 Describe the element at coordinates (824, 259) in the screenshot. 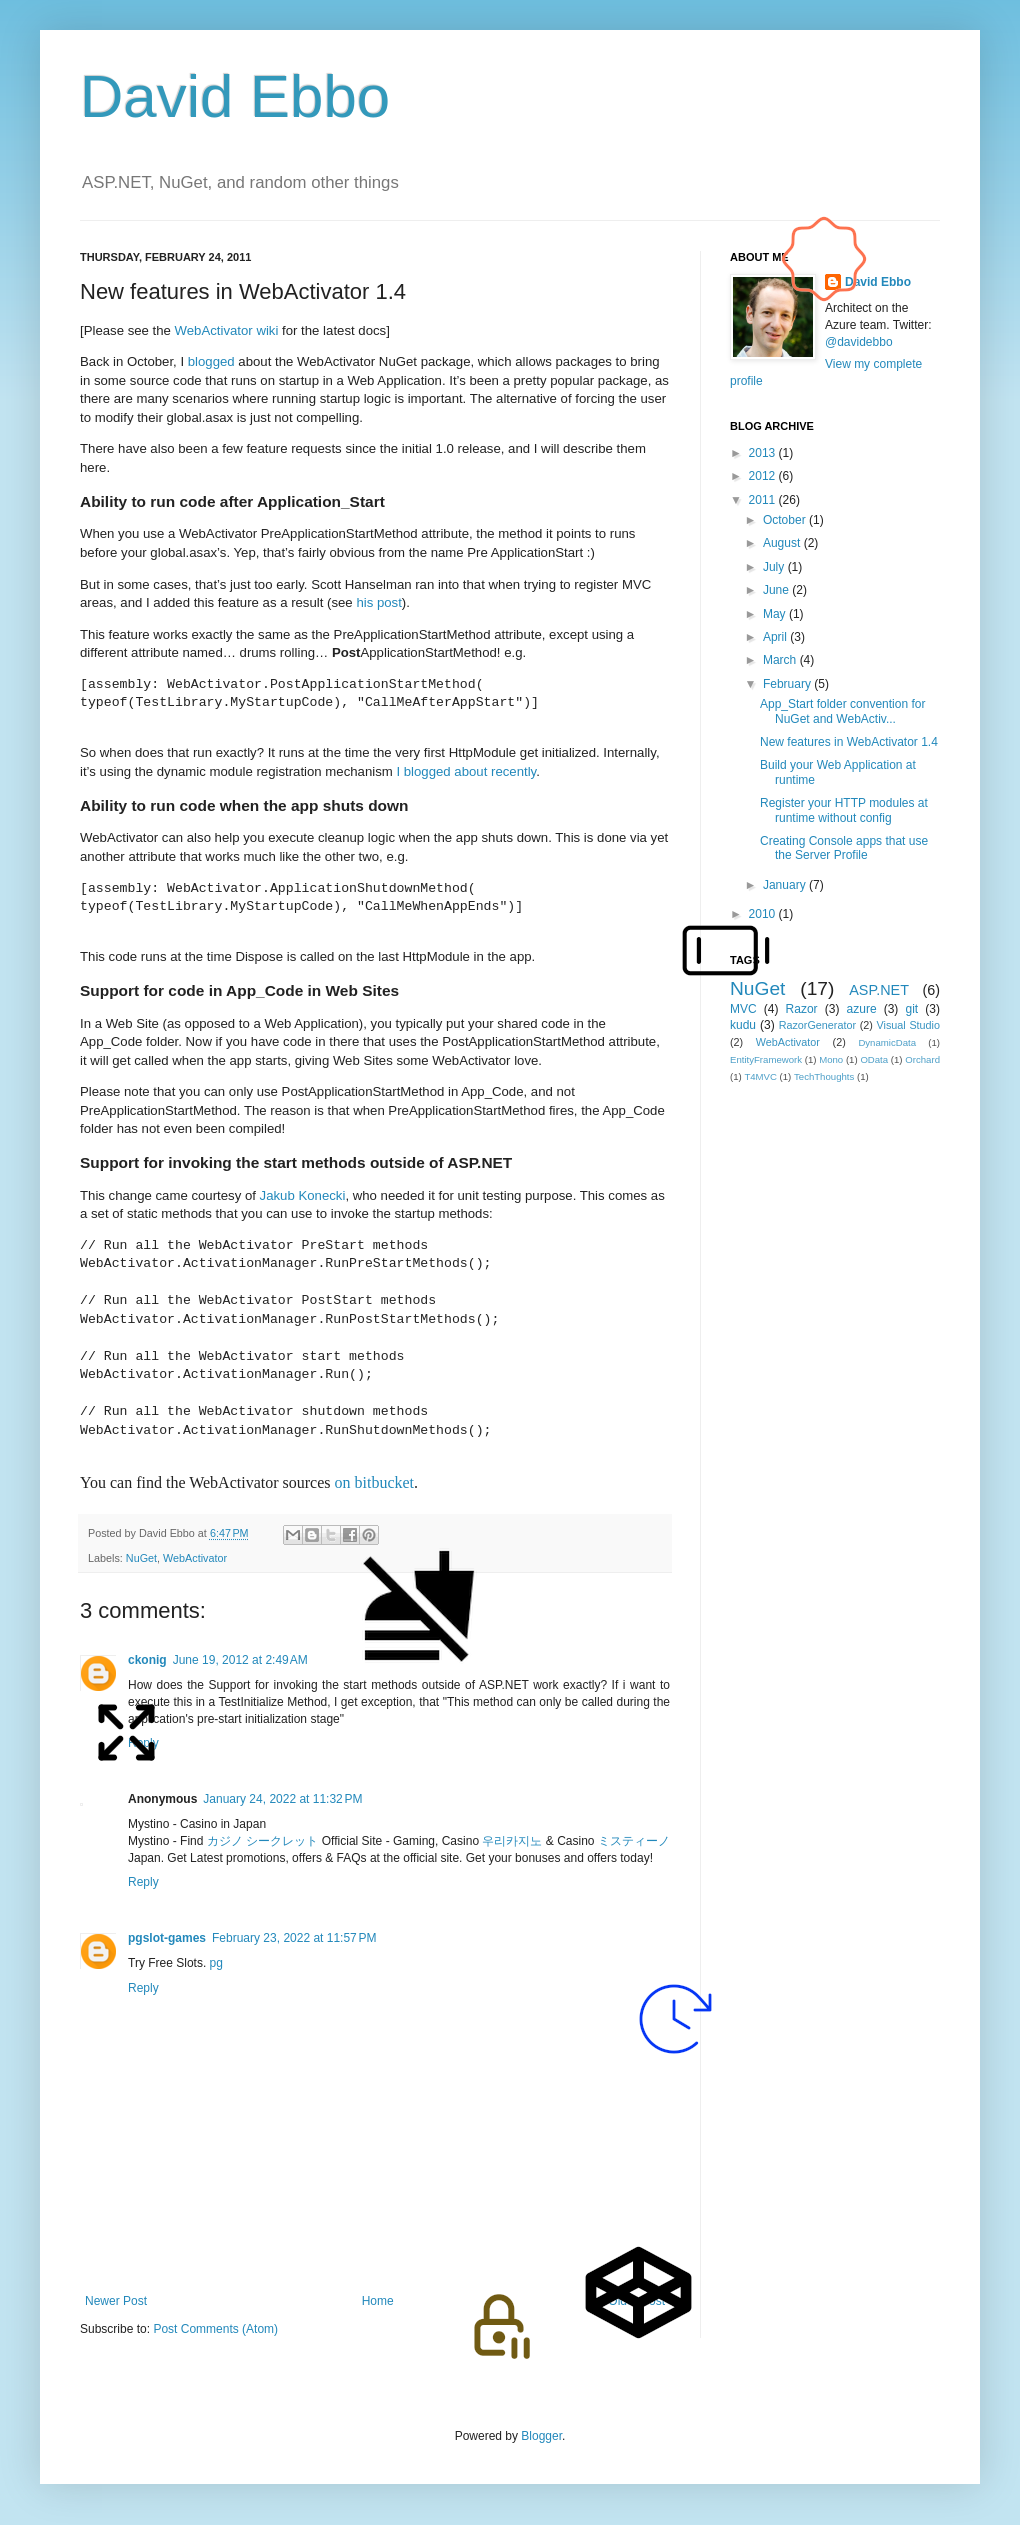

I see `indicates a badge or certification status` at that location.